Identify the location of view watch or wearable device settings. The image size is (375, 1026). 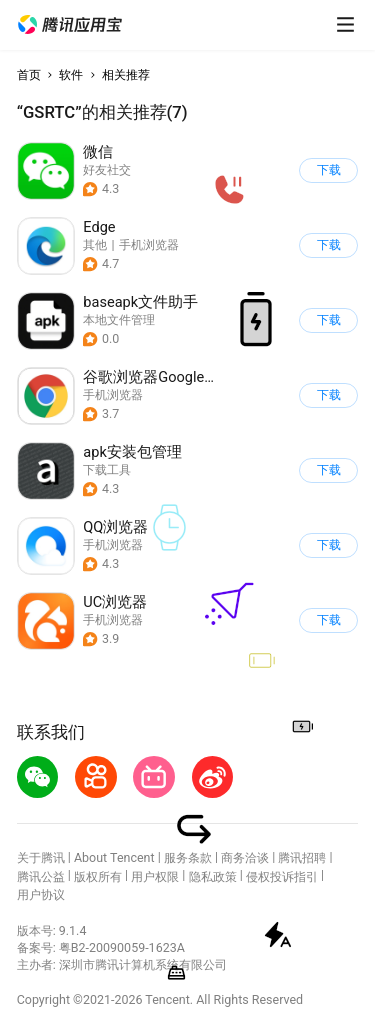
(169, 527).